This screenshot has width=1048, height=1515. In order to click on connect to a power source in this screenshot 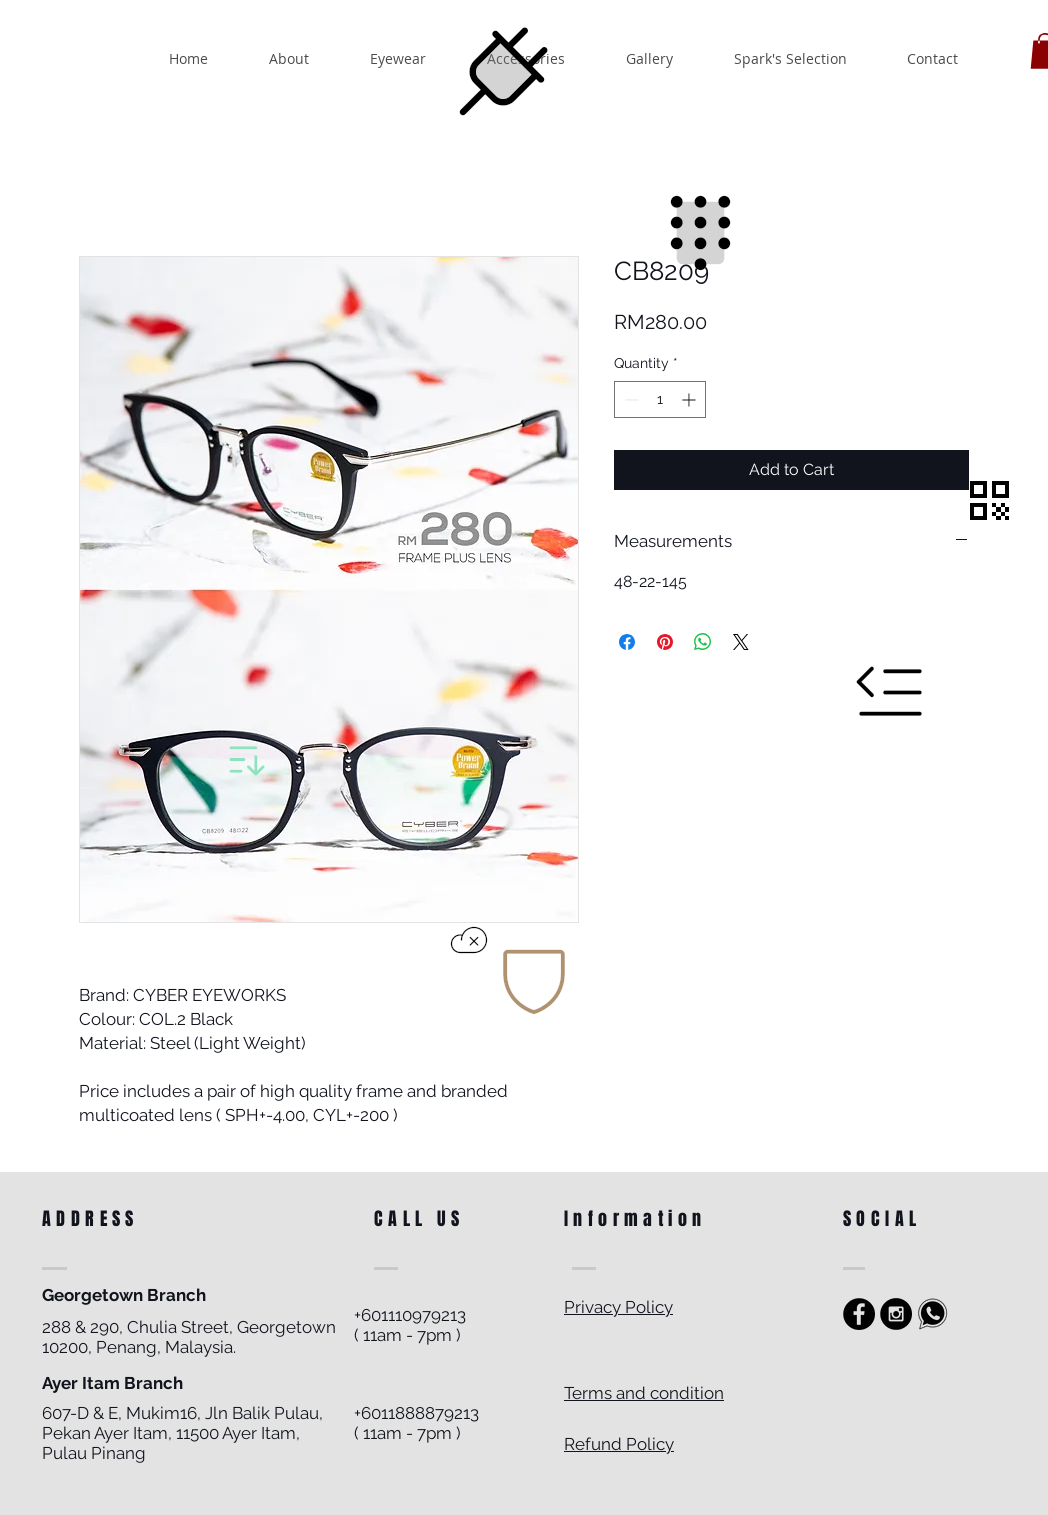, I will do `click(502, 73)`.